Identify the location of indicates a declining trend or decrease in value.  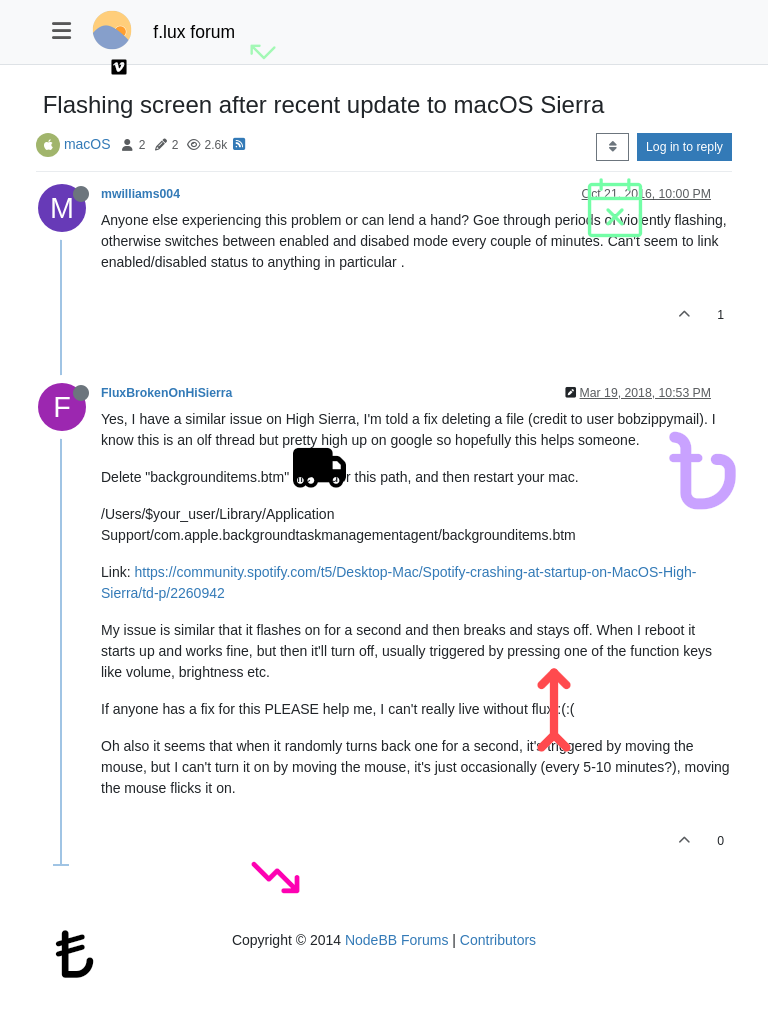
(275, 877).